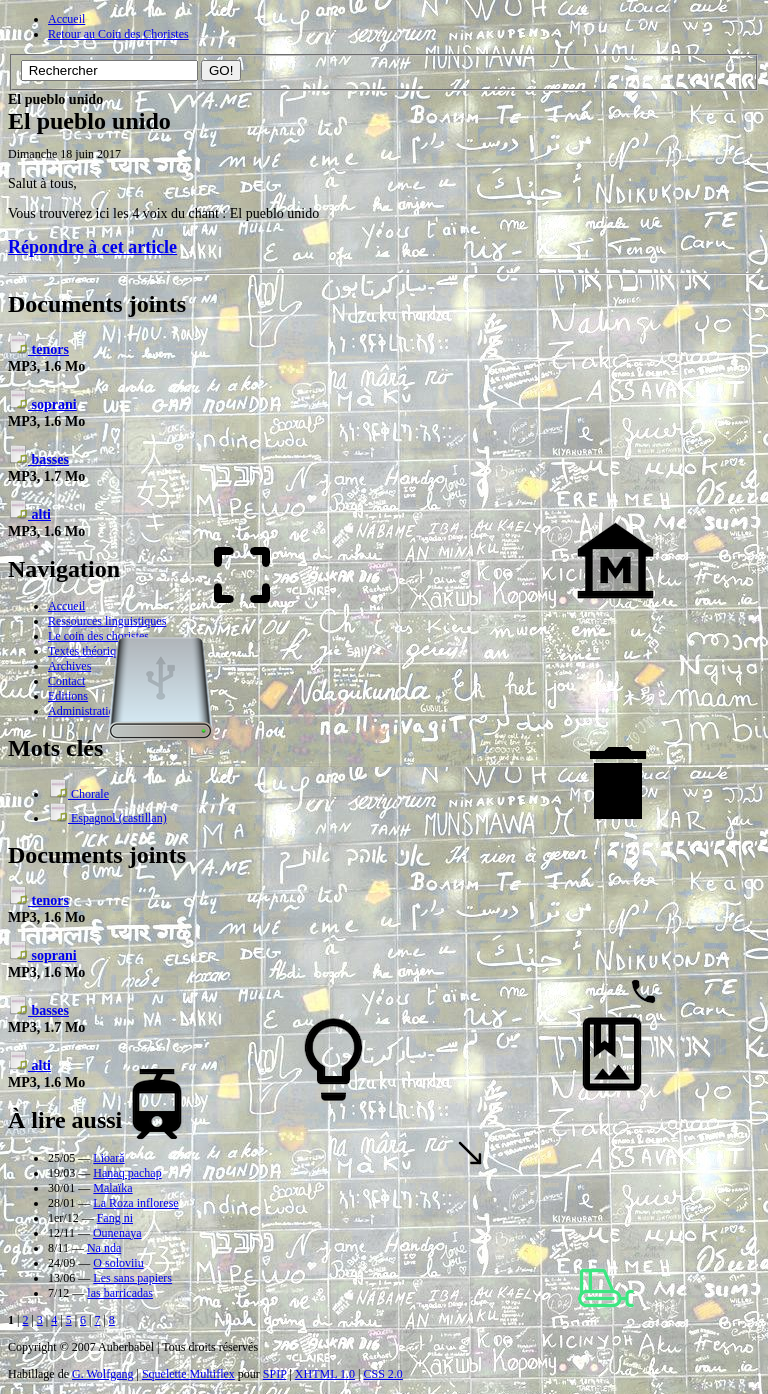 Image resolution: width=768 pixels, height=1394 pixels. I want to click on move item to the bottom right, so click(470, 1153).